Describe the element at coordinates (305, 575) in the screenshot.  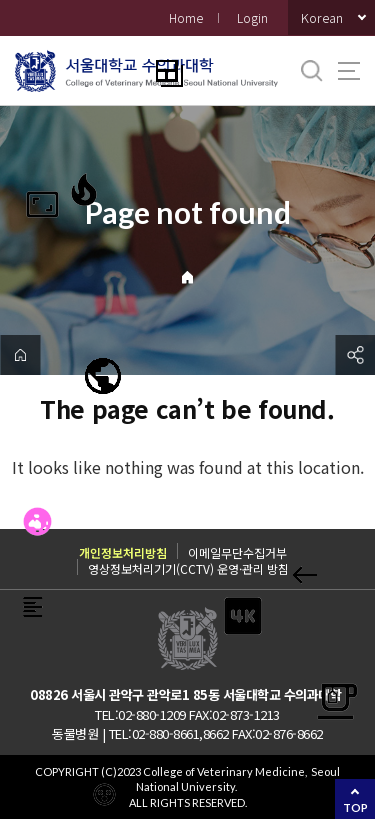
I see `navigate back or return to previous screen` at that location.